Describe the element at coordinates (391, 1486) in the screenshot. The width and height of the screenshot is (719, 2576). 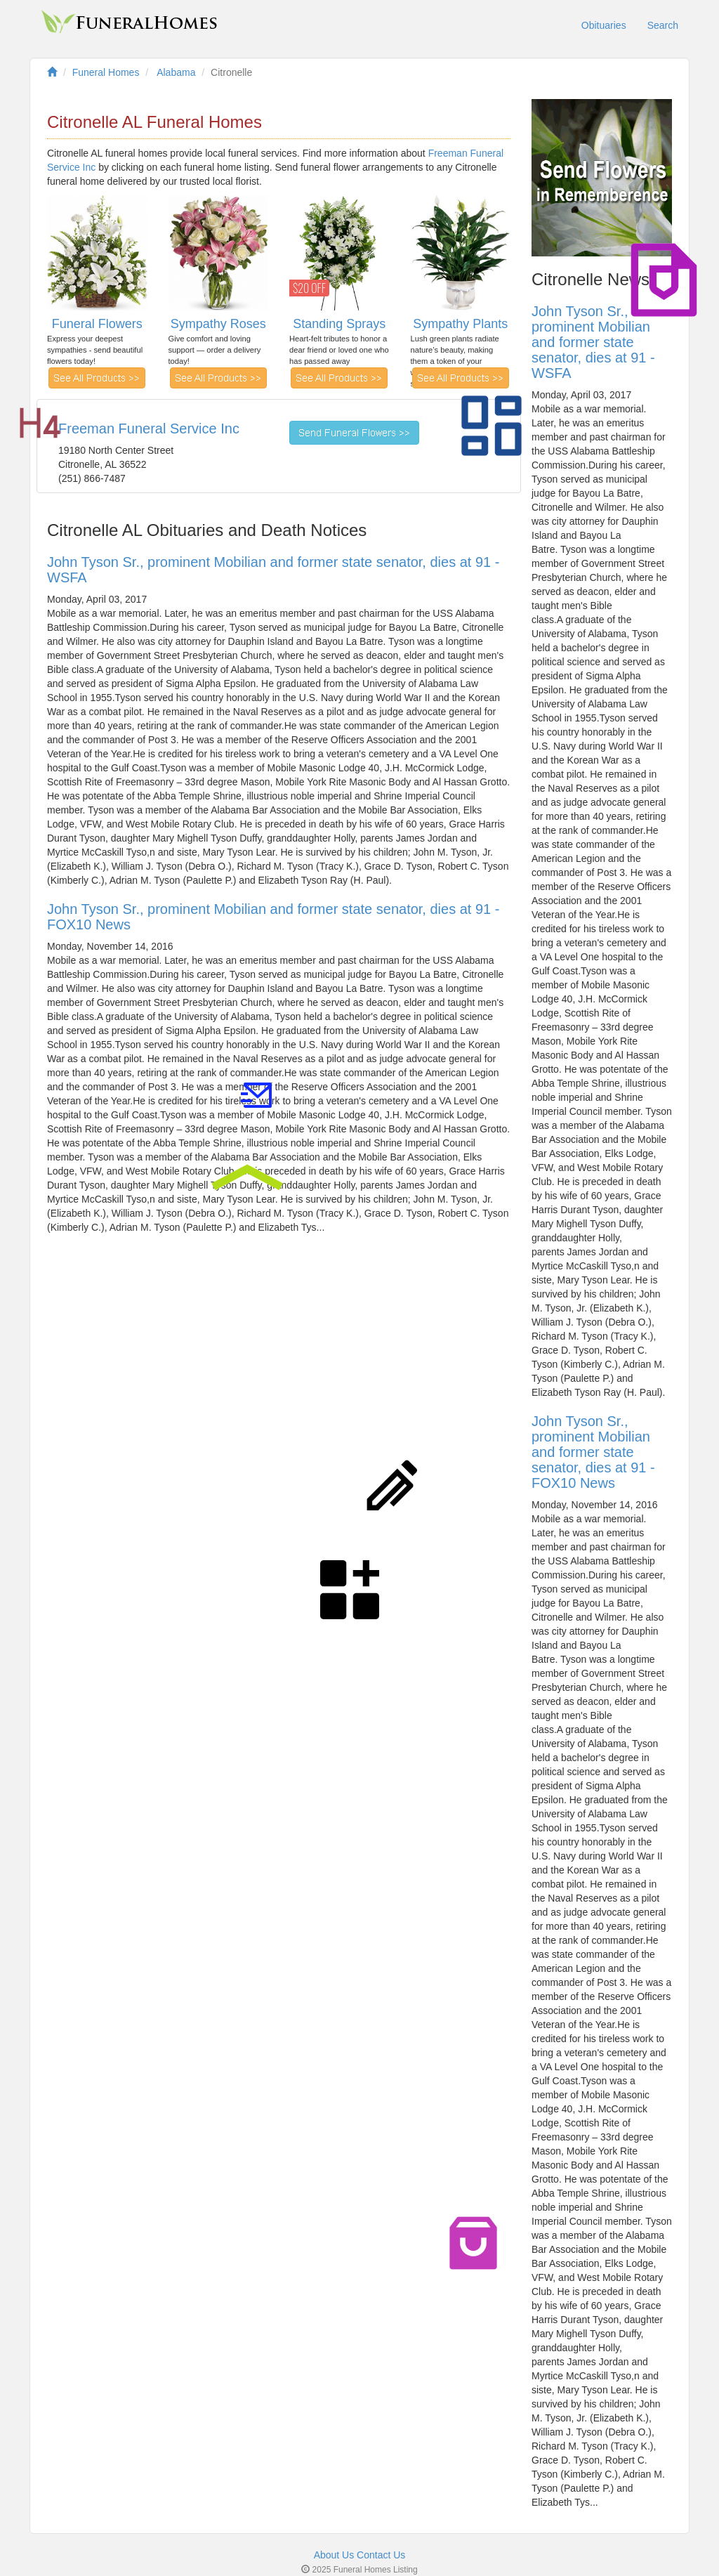
I see `edit or compose new content` at that location.